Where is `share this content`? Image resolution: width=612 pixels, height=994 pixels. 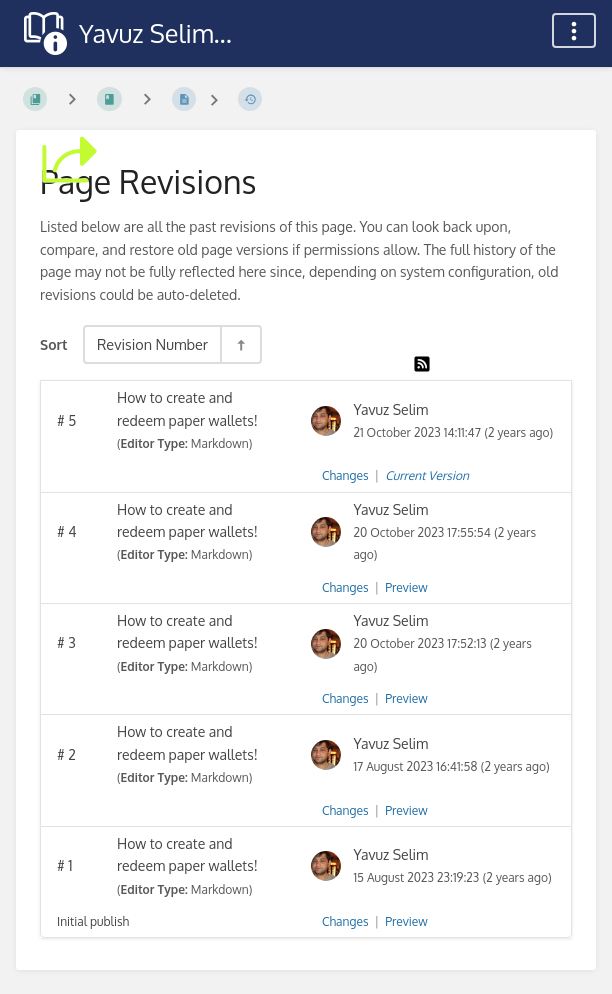 share this content is located at coordinates (69, 157).